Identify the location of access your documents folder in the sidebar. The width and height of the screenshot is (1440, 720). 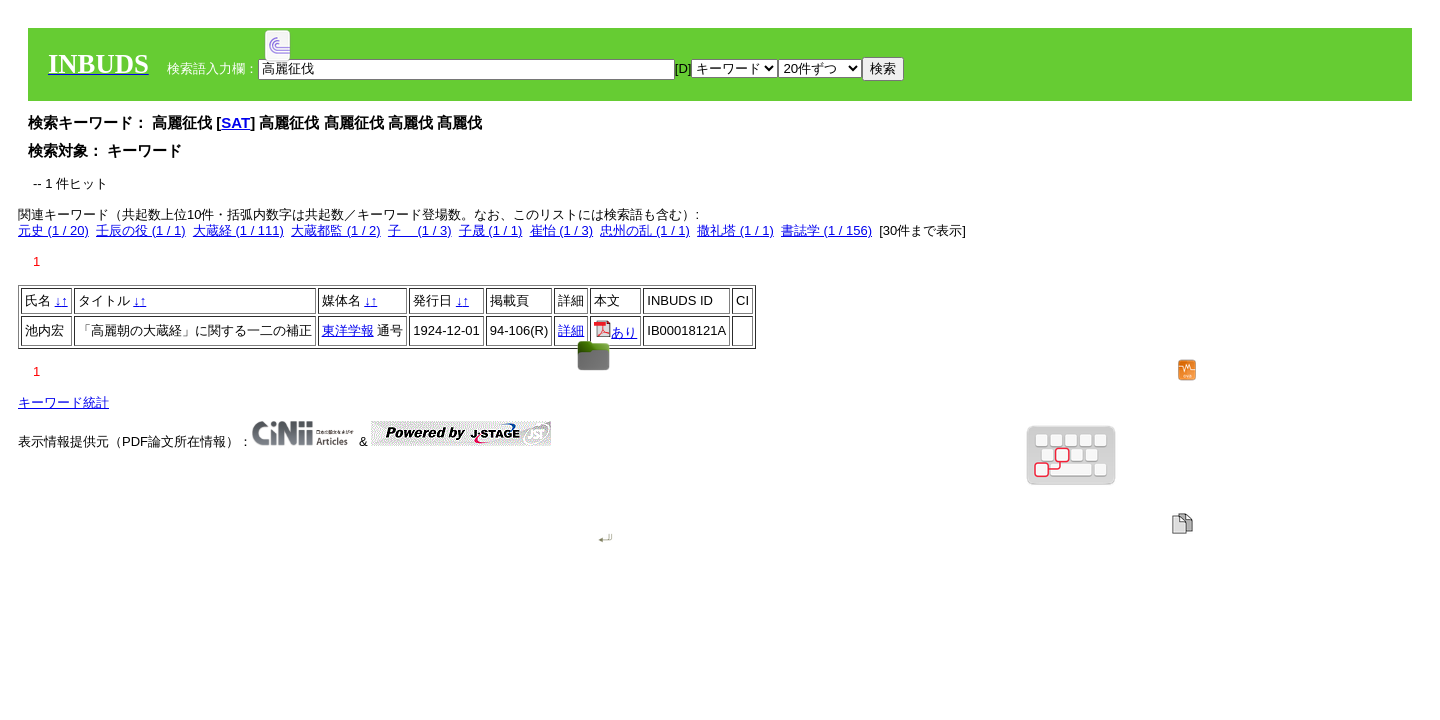
(1182, 523).